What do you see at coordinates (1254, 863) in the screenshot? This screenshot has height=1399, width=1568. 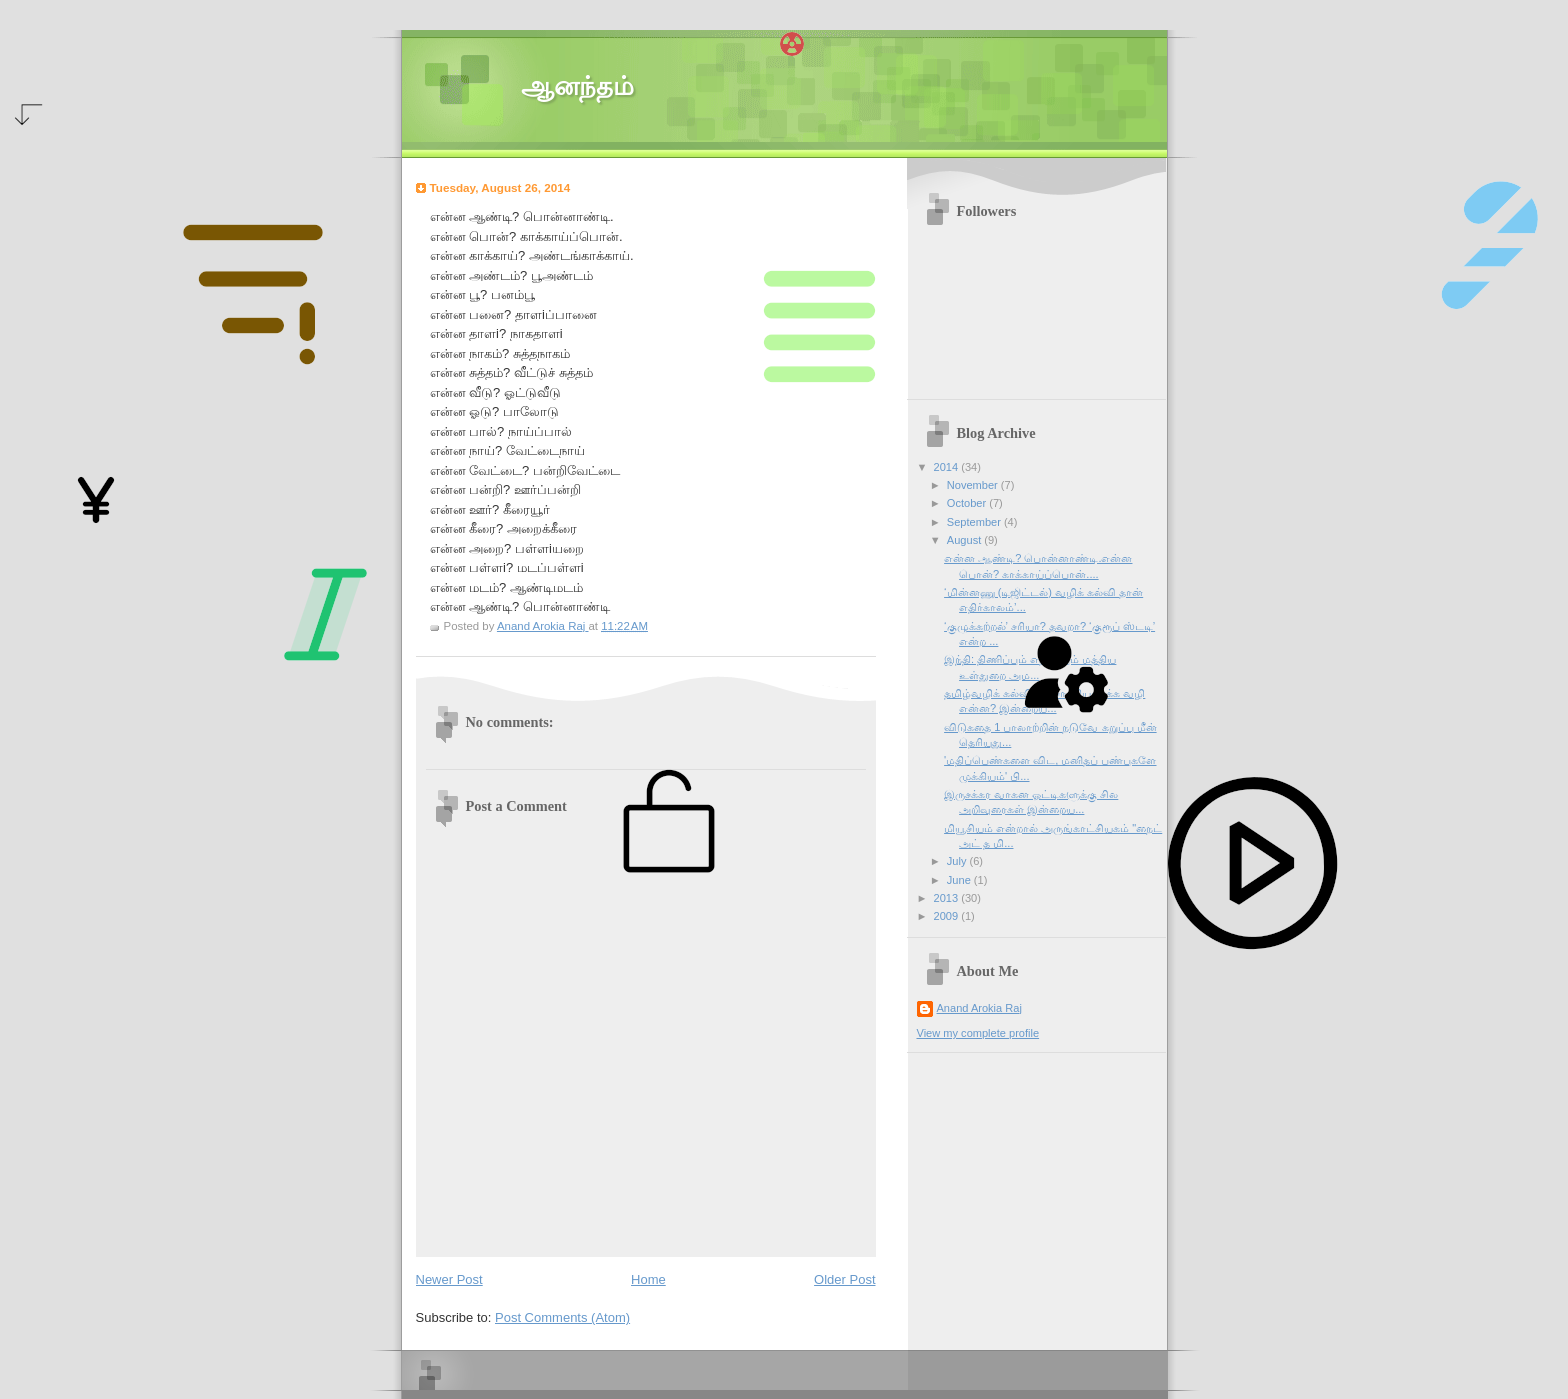 I see `play media or start video playback` at bounding box center [1254, 863].